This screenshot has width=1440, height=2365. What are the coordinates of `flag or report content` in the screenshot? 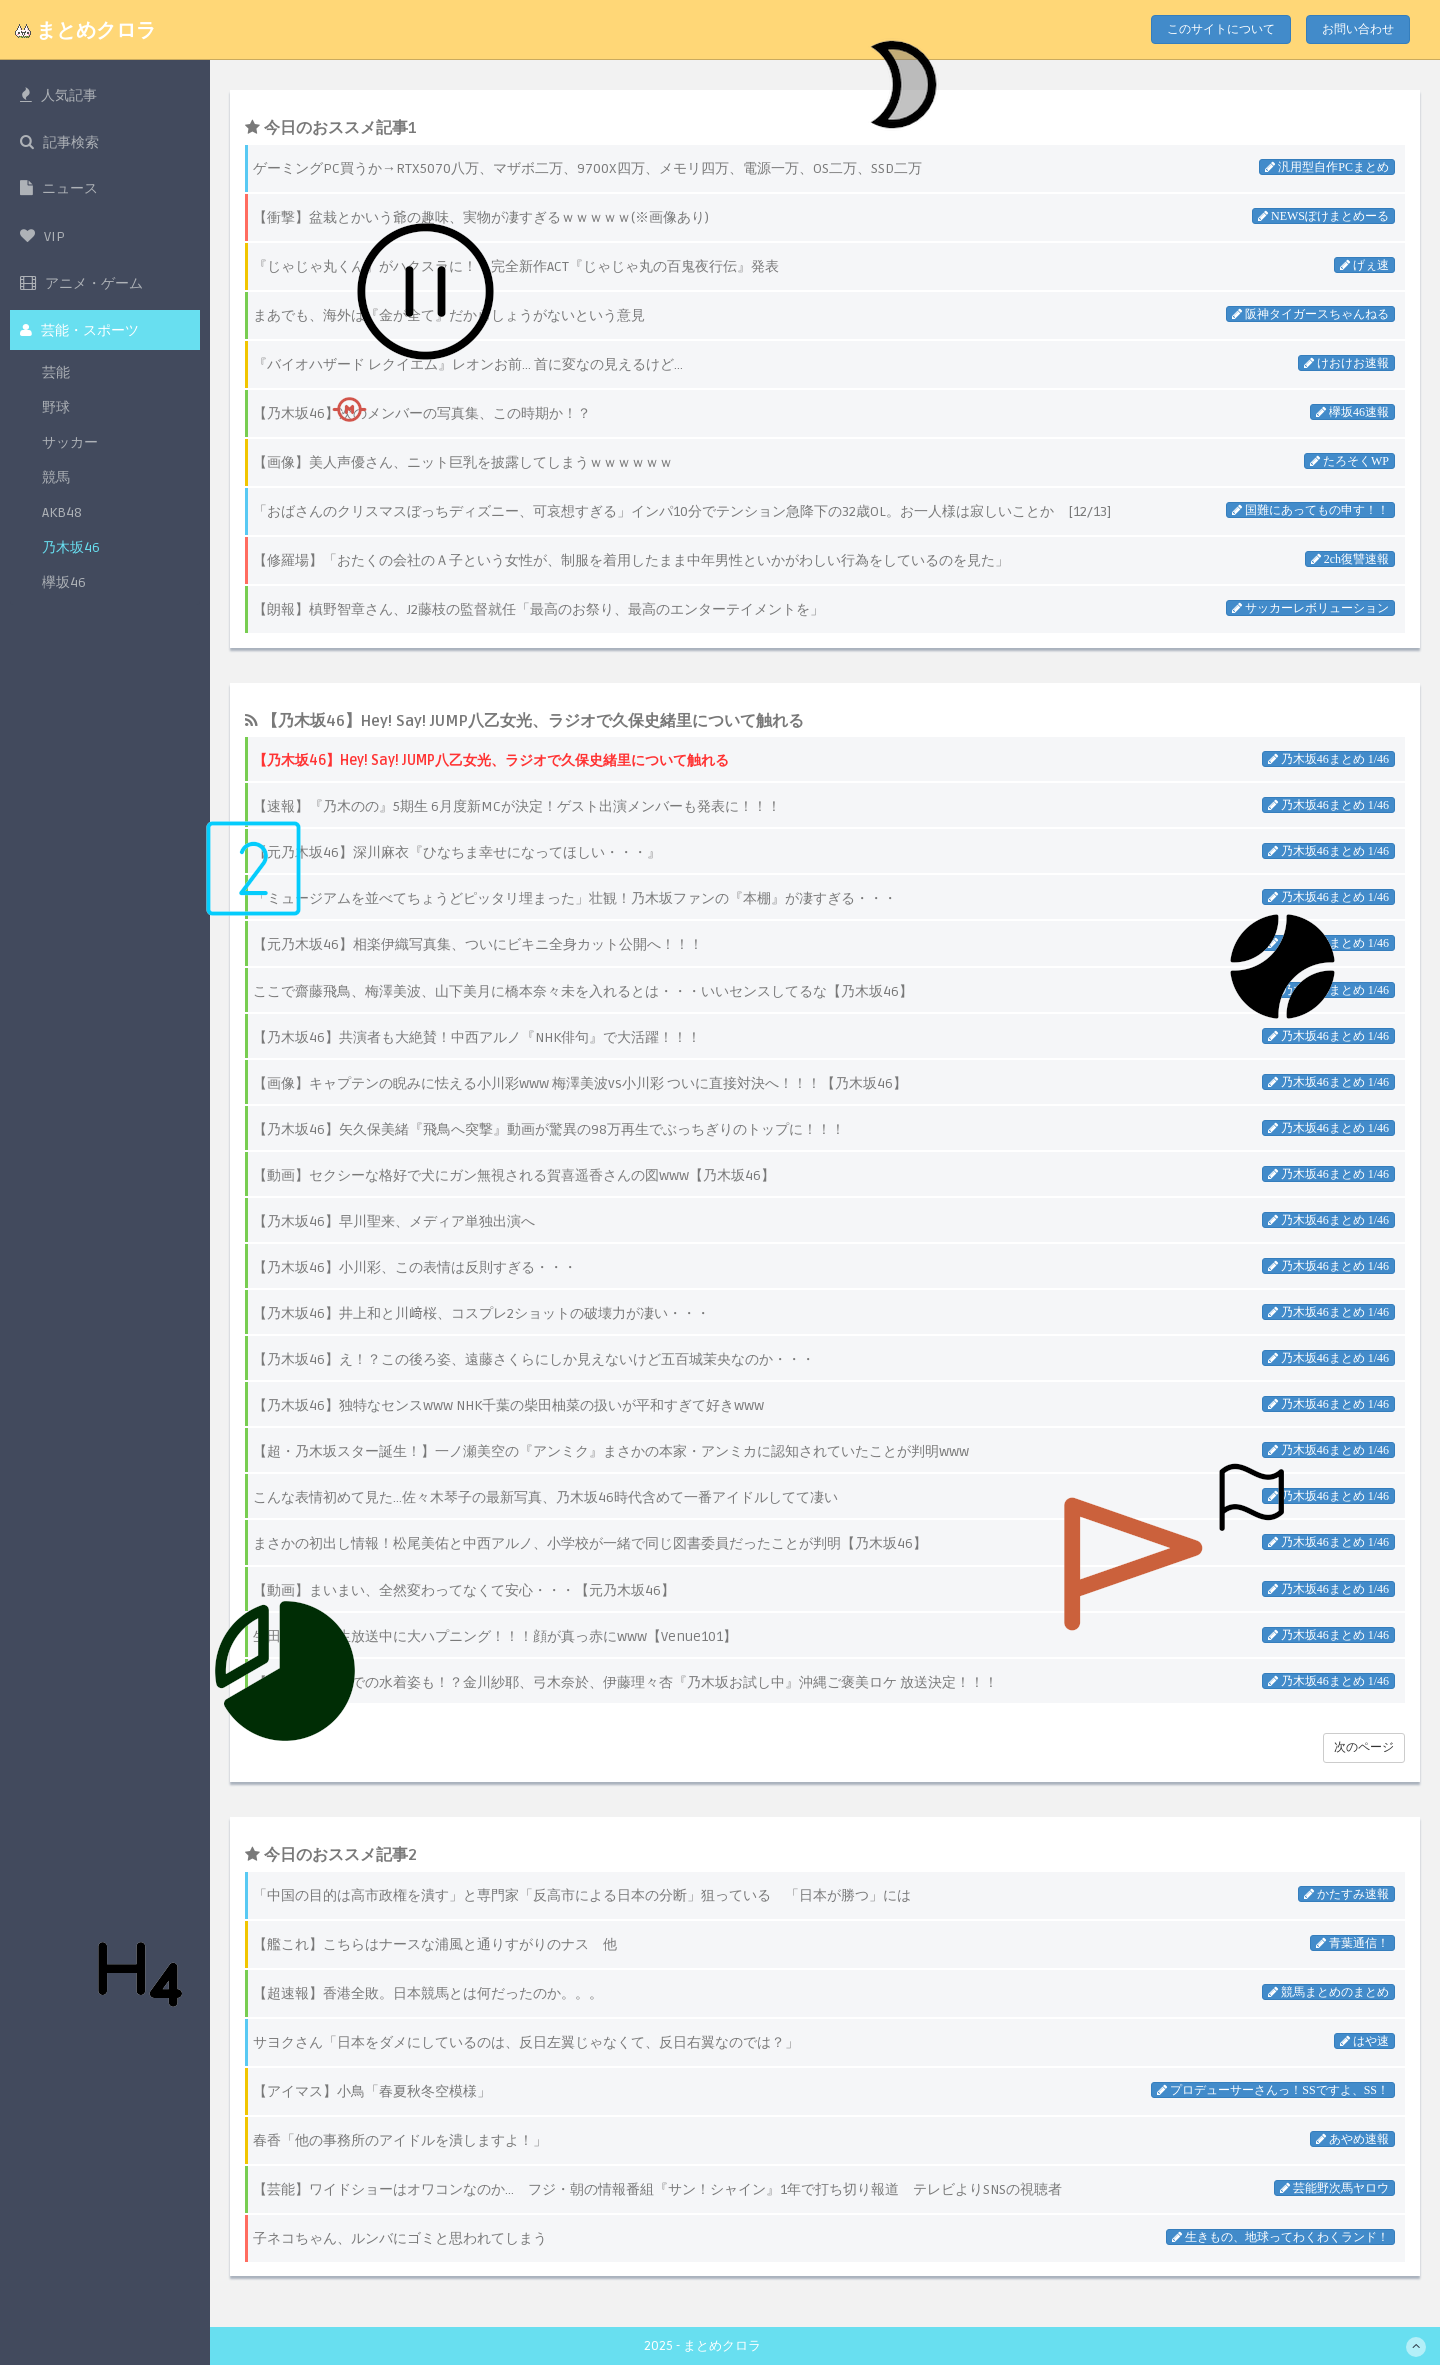 It's located at (1249, 1496).